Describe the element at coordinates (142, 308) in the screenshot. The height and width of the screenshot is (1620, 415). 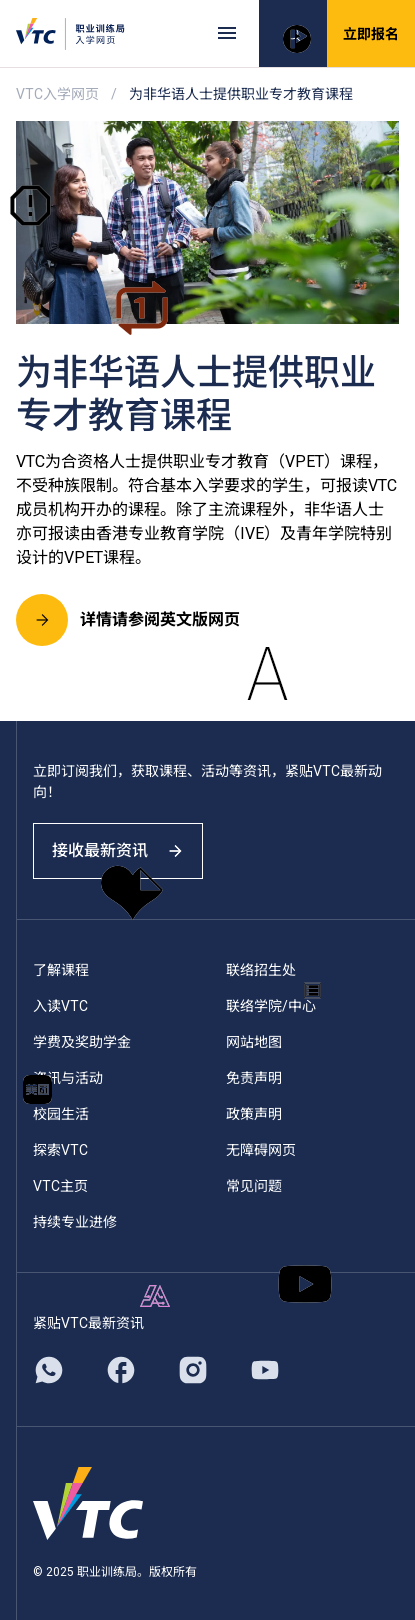
I see `repeat the current track` at that location.